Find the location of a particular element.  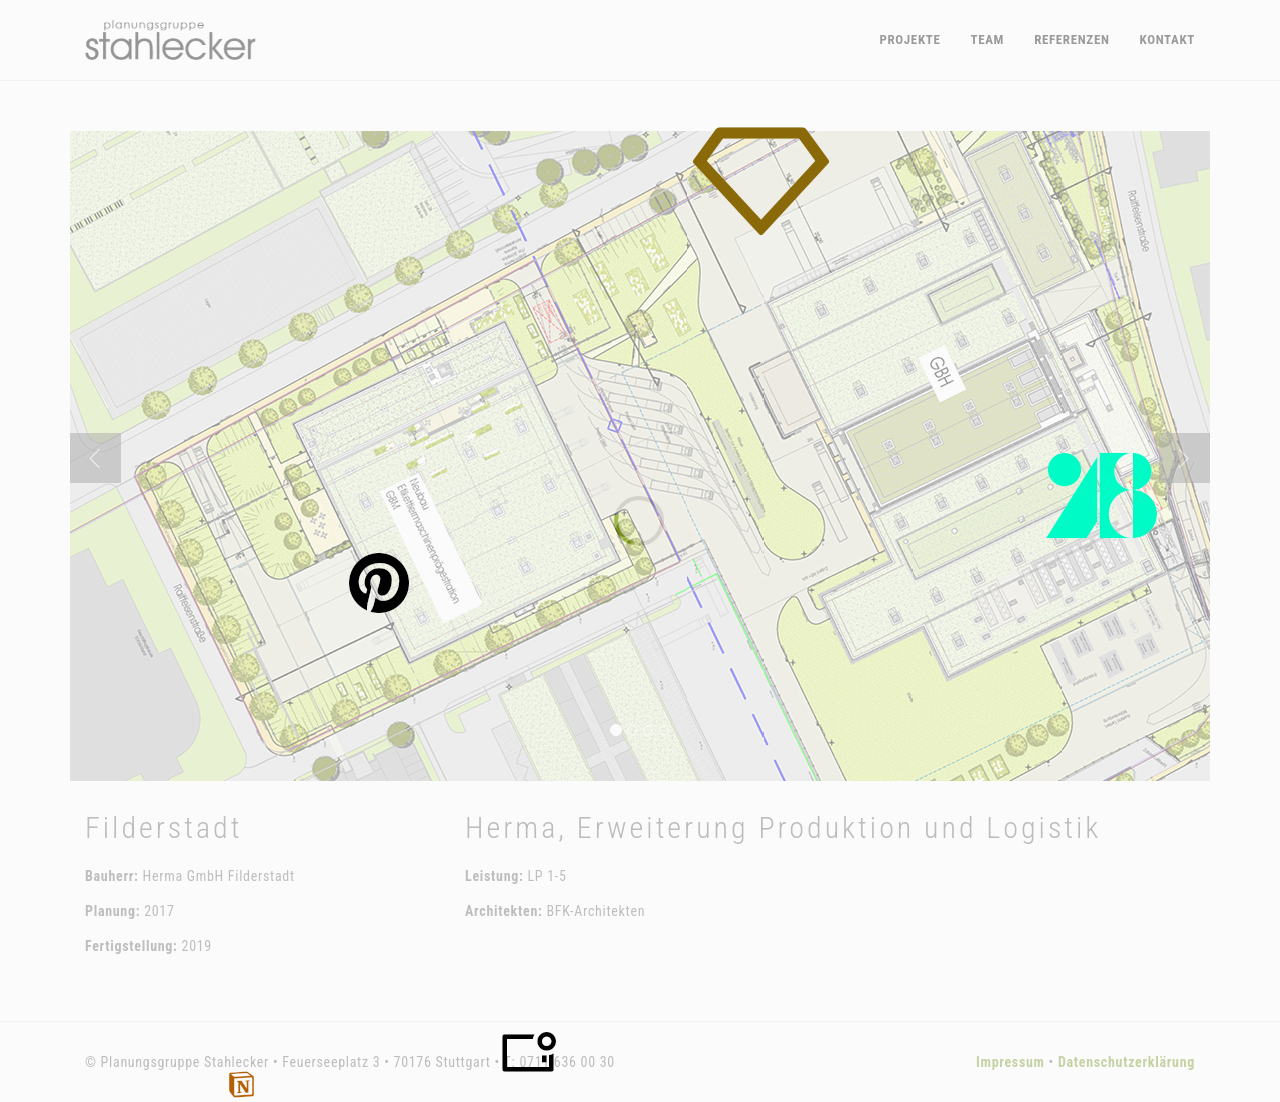

open Google Fonts website or service is located at coordinates (1101, 495).